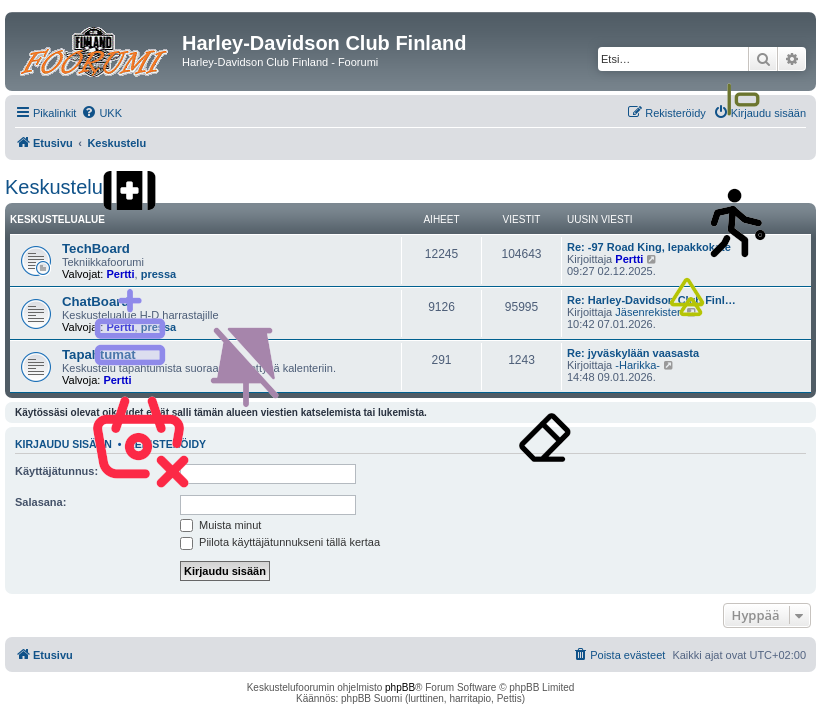 Image resolution: width=821 pixels, height=727 pixels. I want to click on align selected elements to the left, so click(743, 99).